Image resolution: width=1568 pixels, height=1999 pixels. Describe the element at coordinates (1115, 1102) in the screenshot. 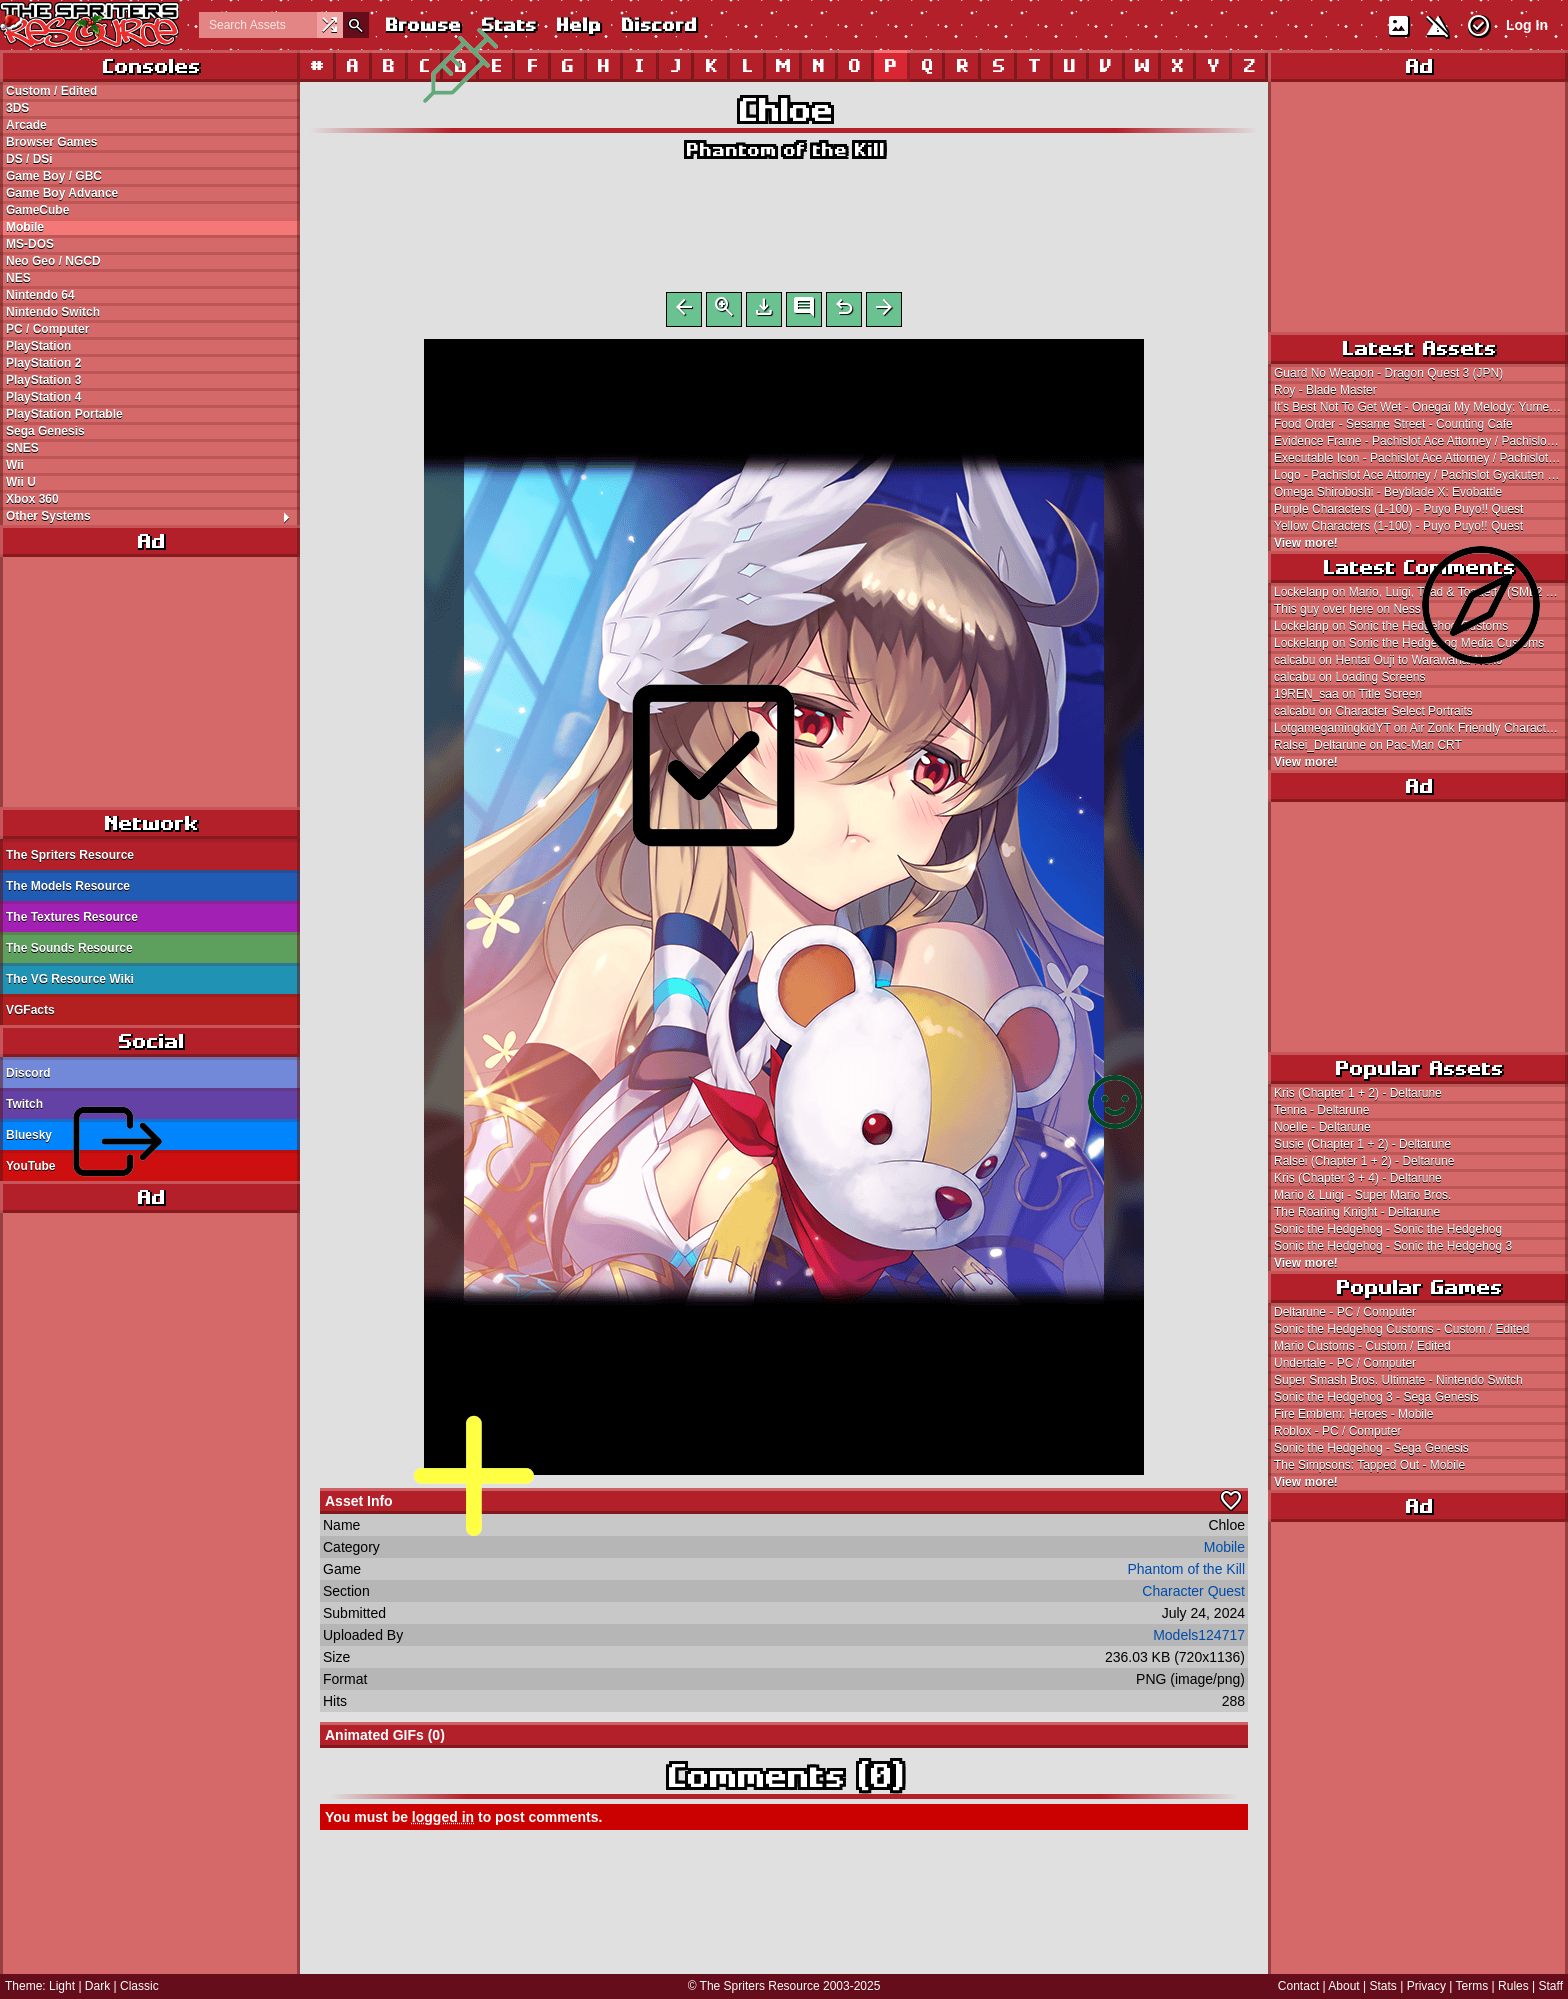

I see `add emoji or reaction to content` at that location.